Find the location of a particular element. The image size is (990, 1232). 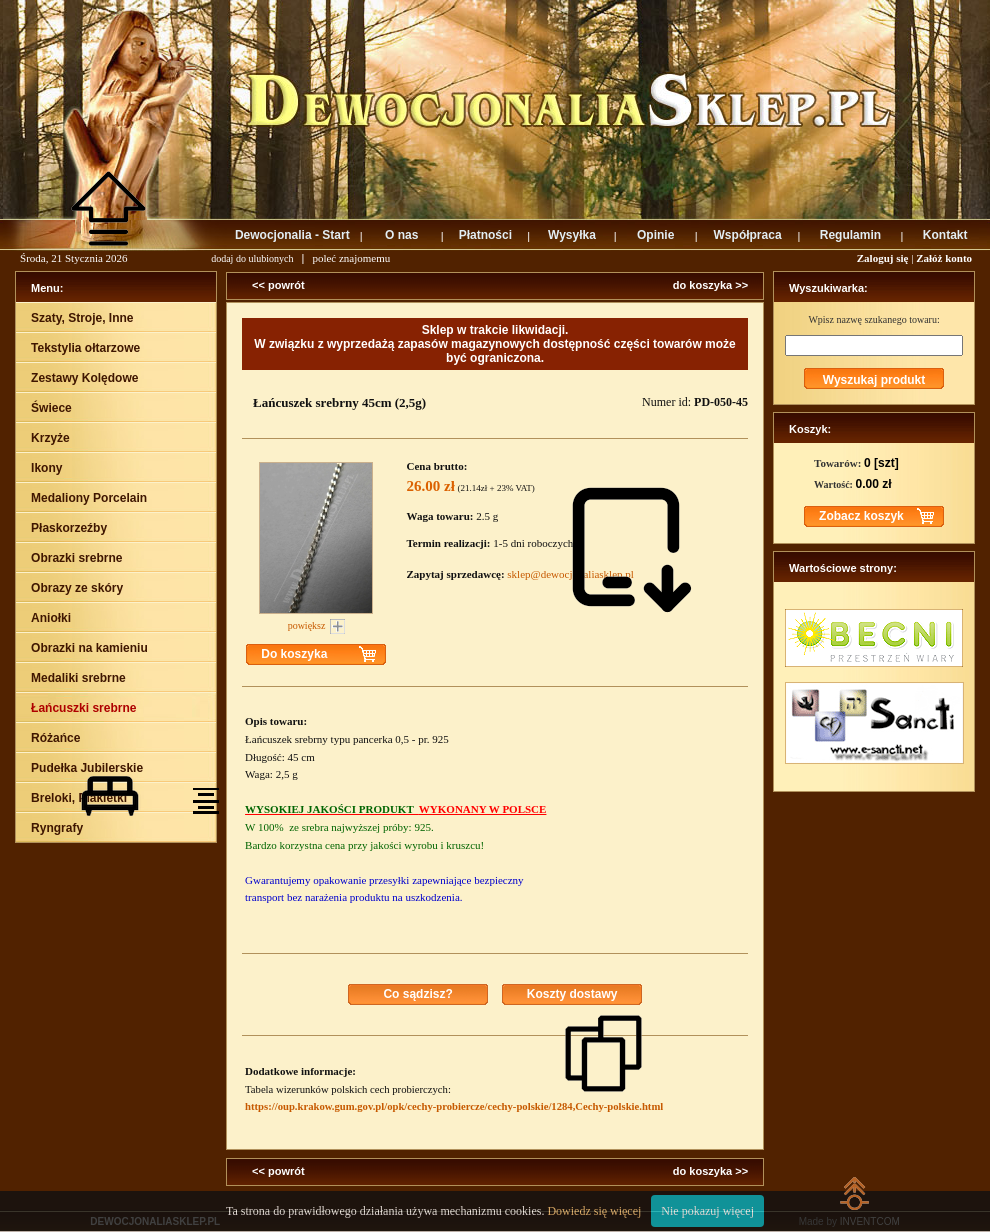

view a collection of items is located at coordinates (603, 1053).